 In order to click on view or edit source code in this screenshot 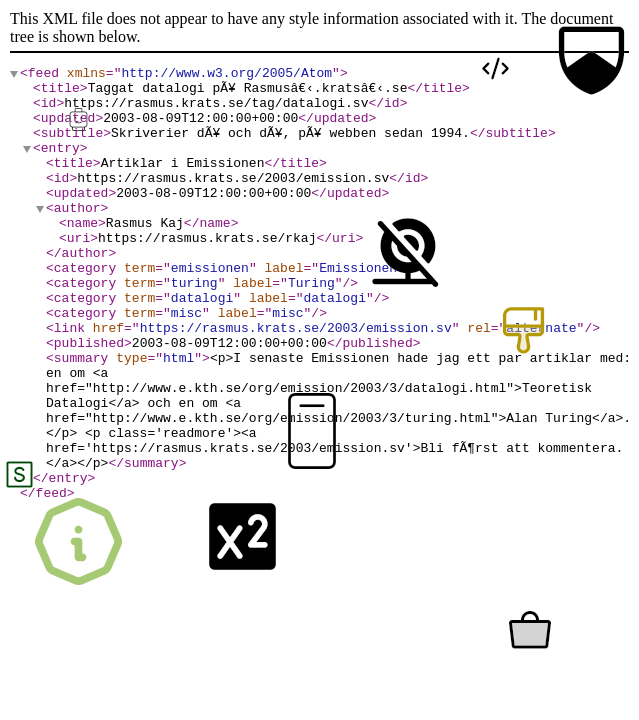, I will do `click(495, 68)`.